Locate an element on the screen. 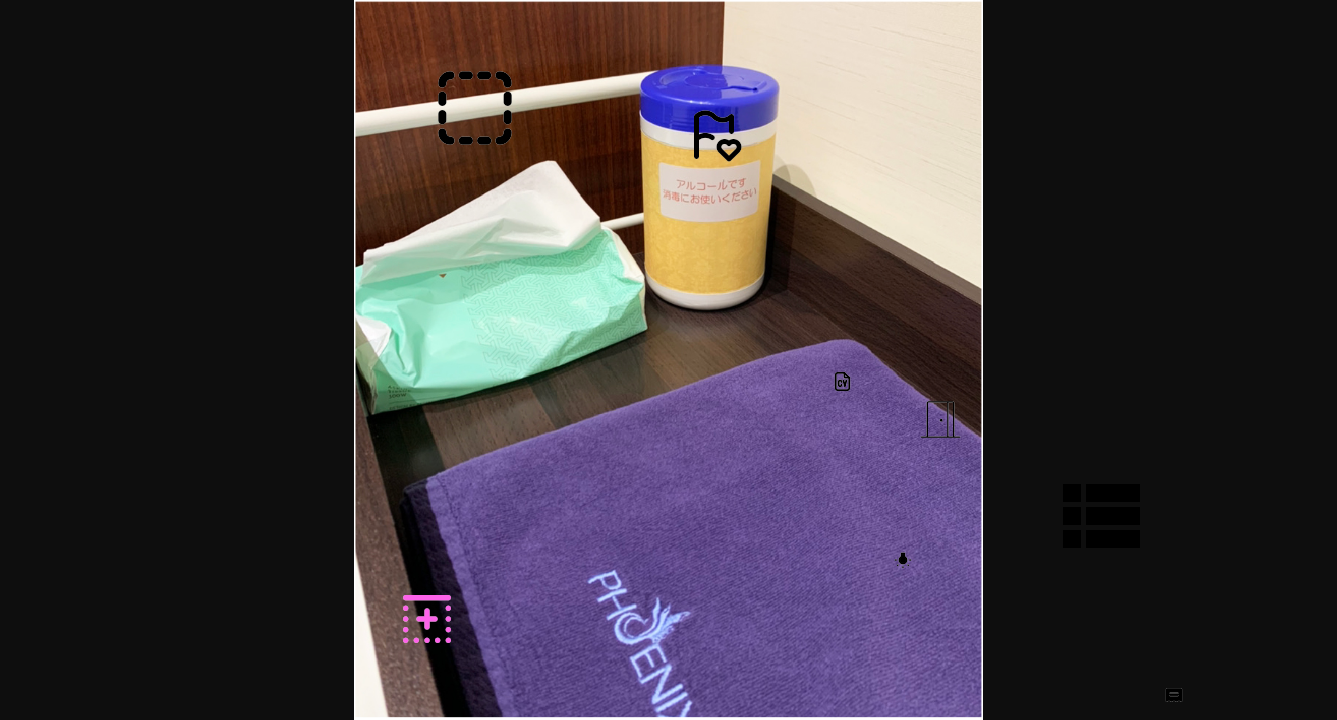  view purchase receipt or transaction history is located at coordinates (1174, 695).